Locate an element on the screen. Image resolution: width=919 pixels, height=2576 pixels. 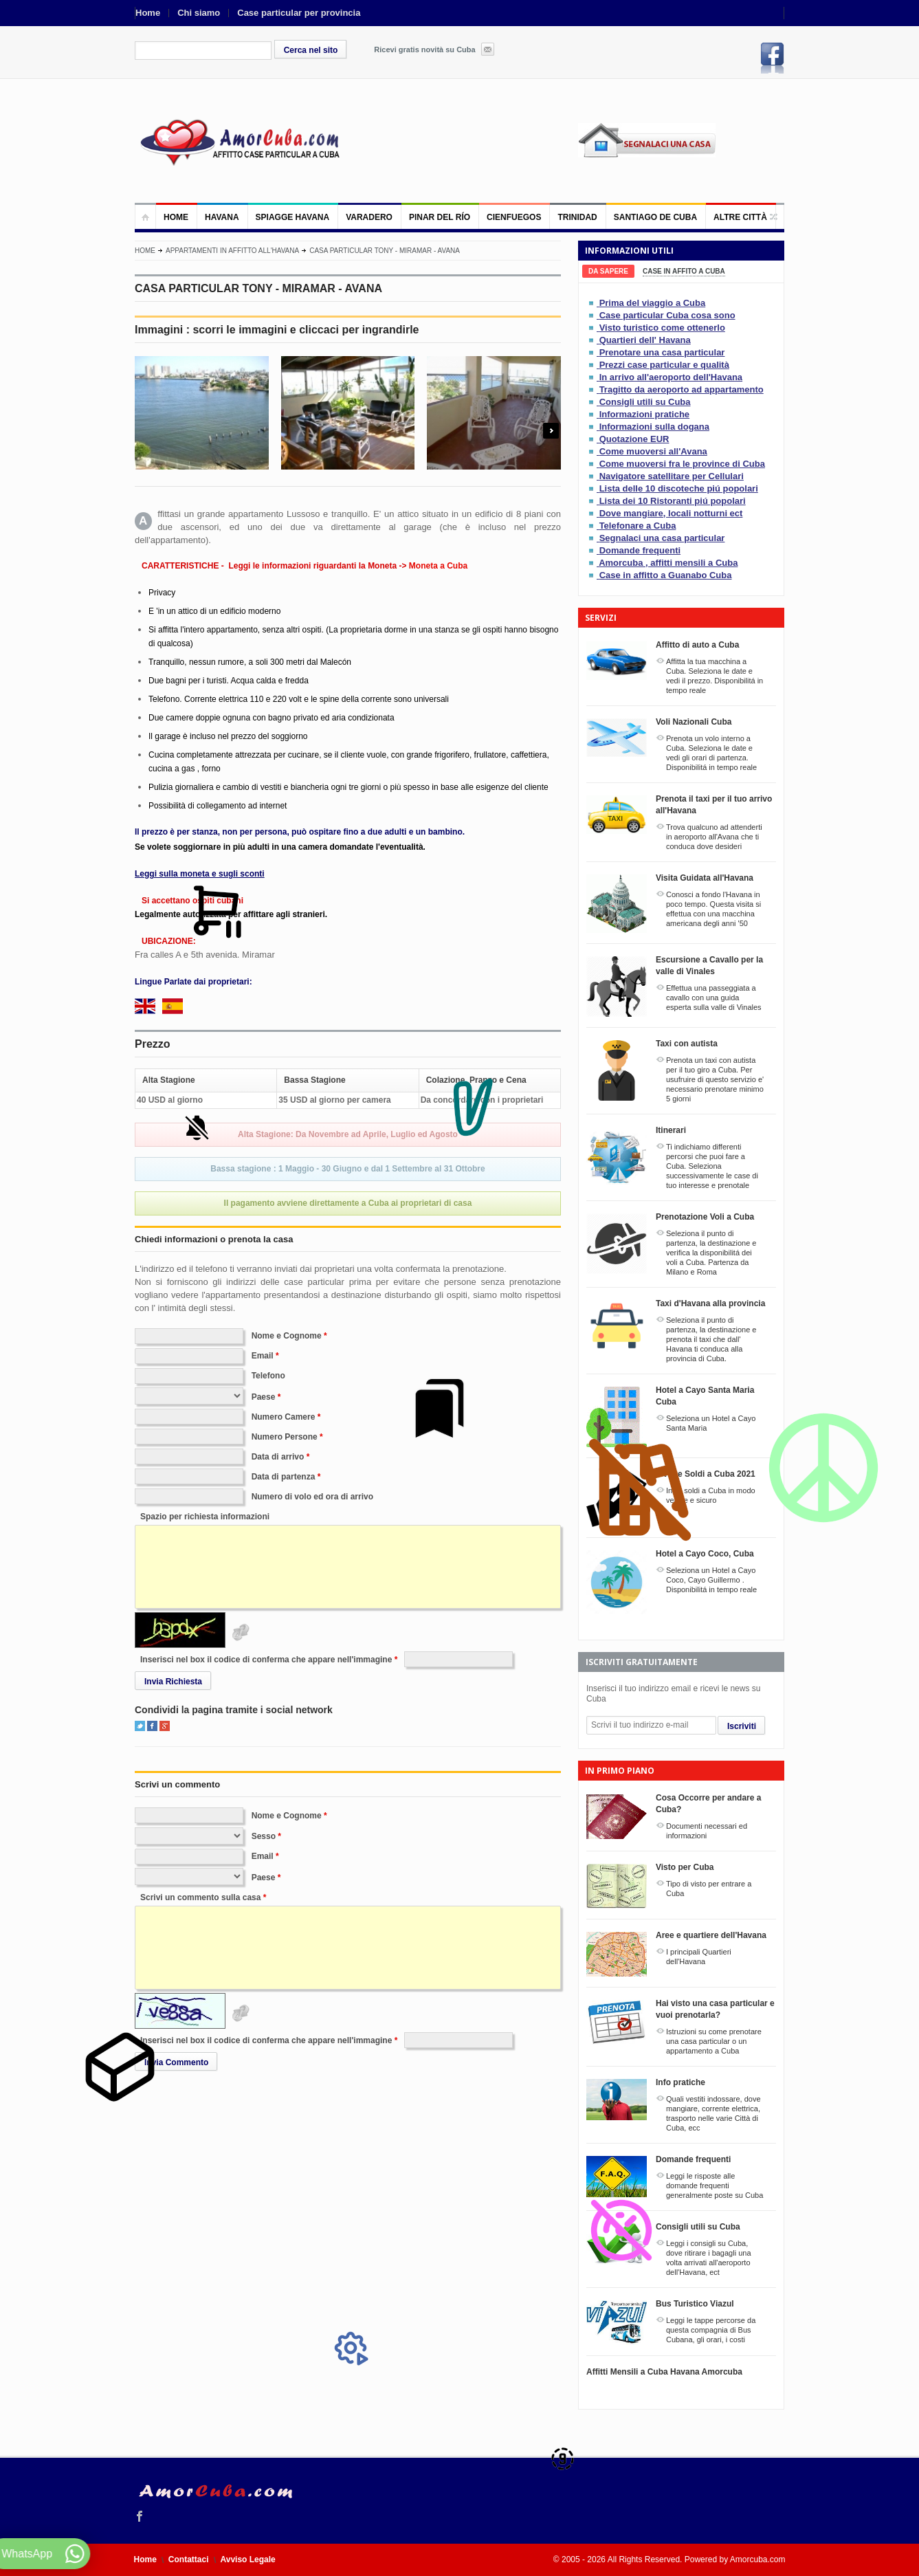
library or reading feature unavailable is located at coordinates (640, 1490).